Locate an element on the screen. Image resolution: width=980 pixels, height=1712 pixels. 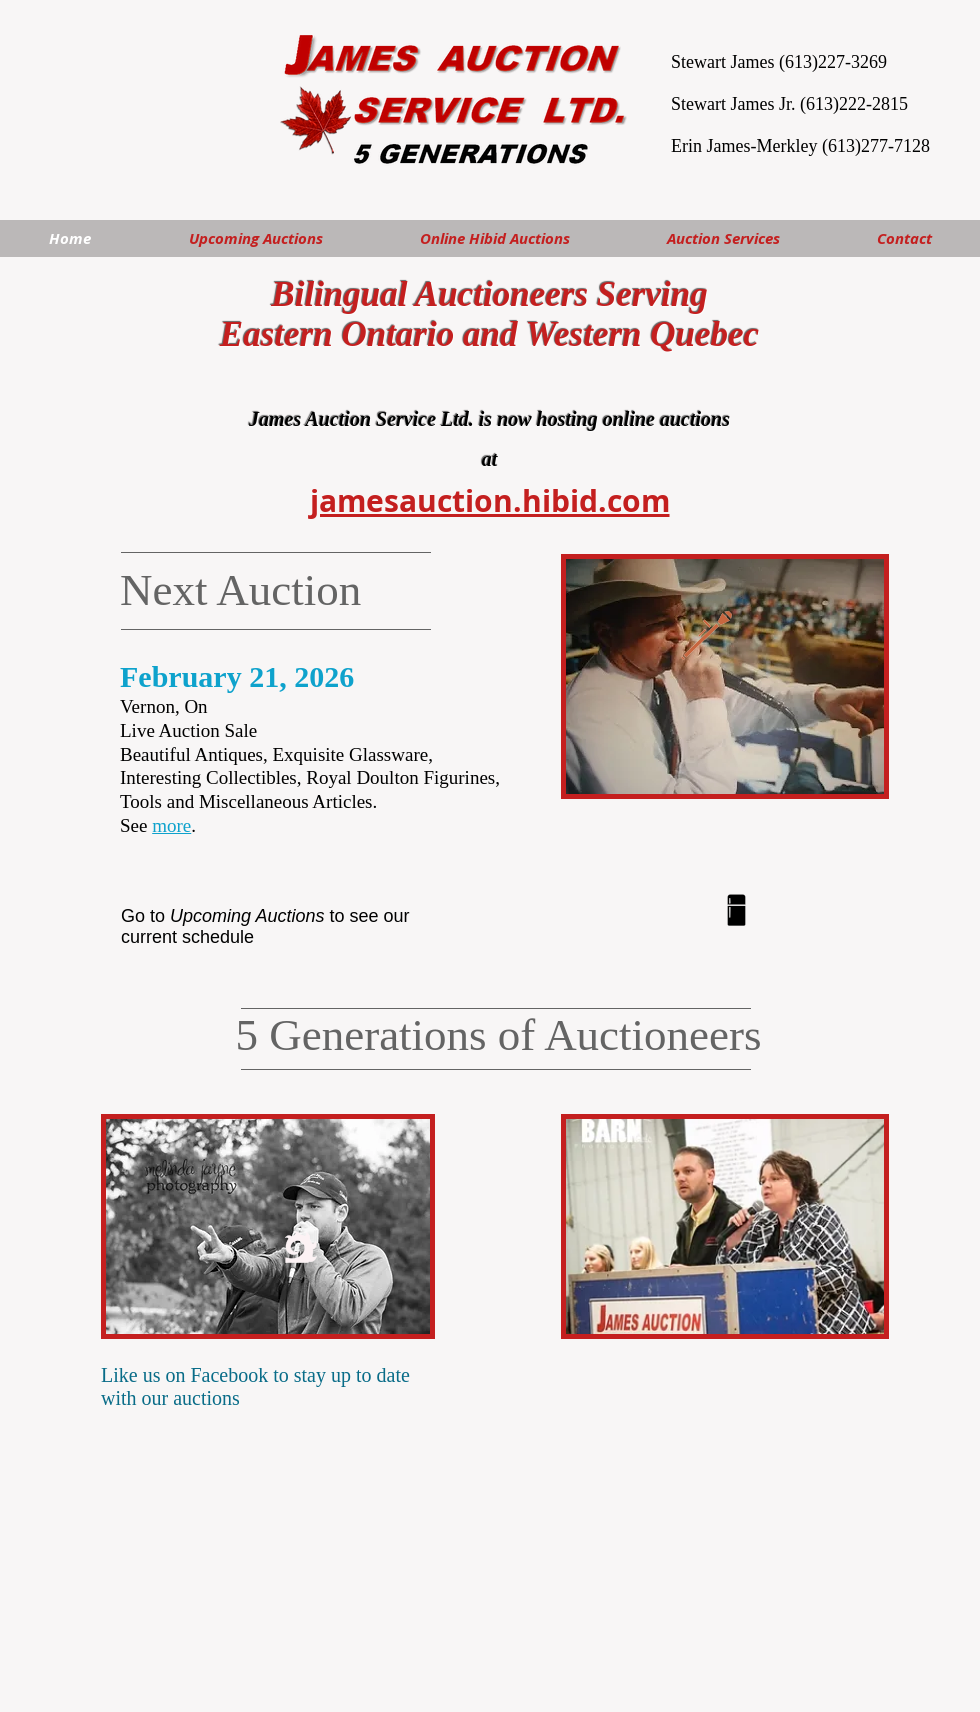
select anti-tank weapon is located at coordinates (706, 635).